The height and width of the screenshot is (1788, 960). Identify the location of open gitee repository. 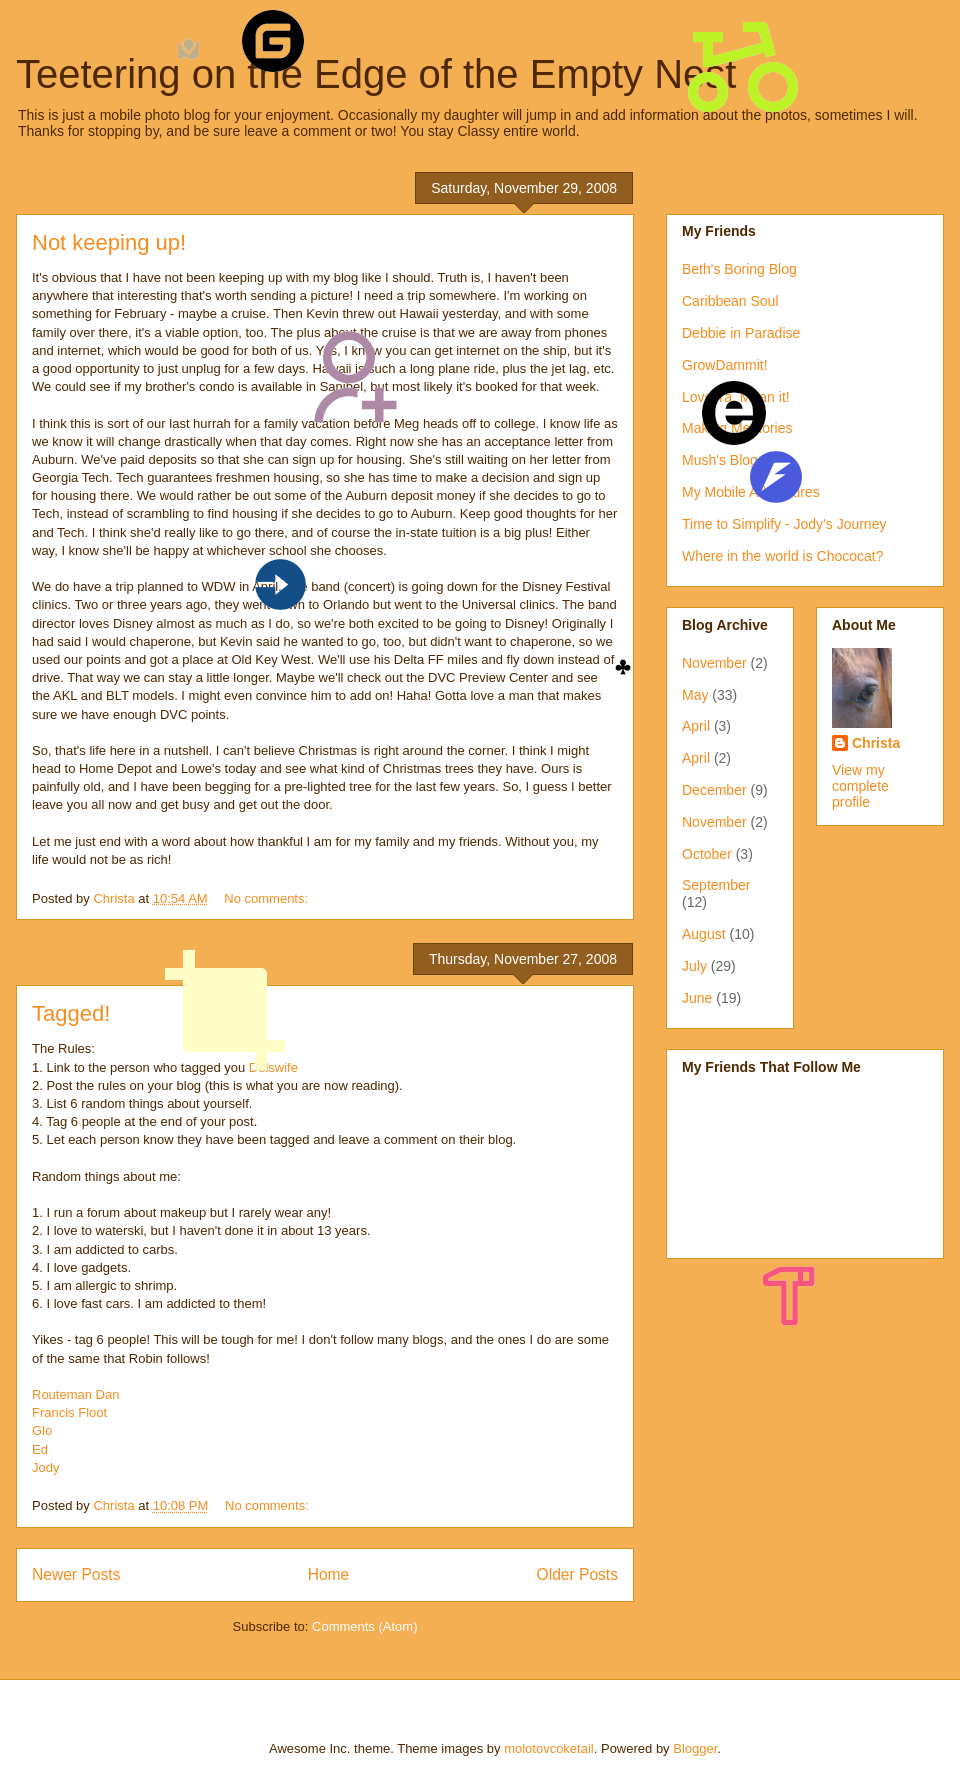
(273, 41).